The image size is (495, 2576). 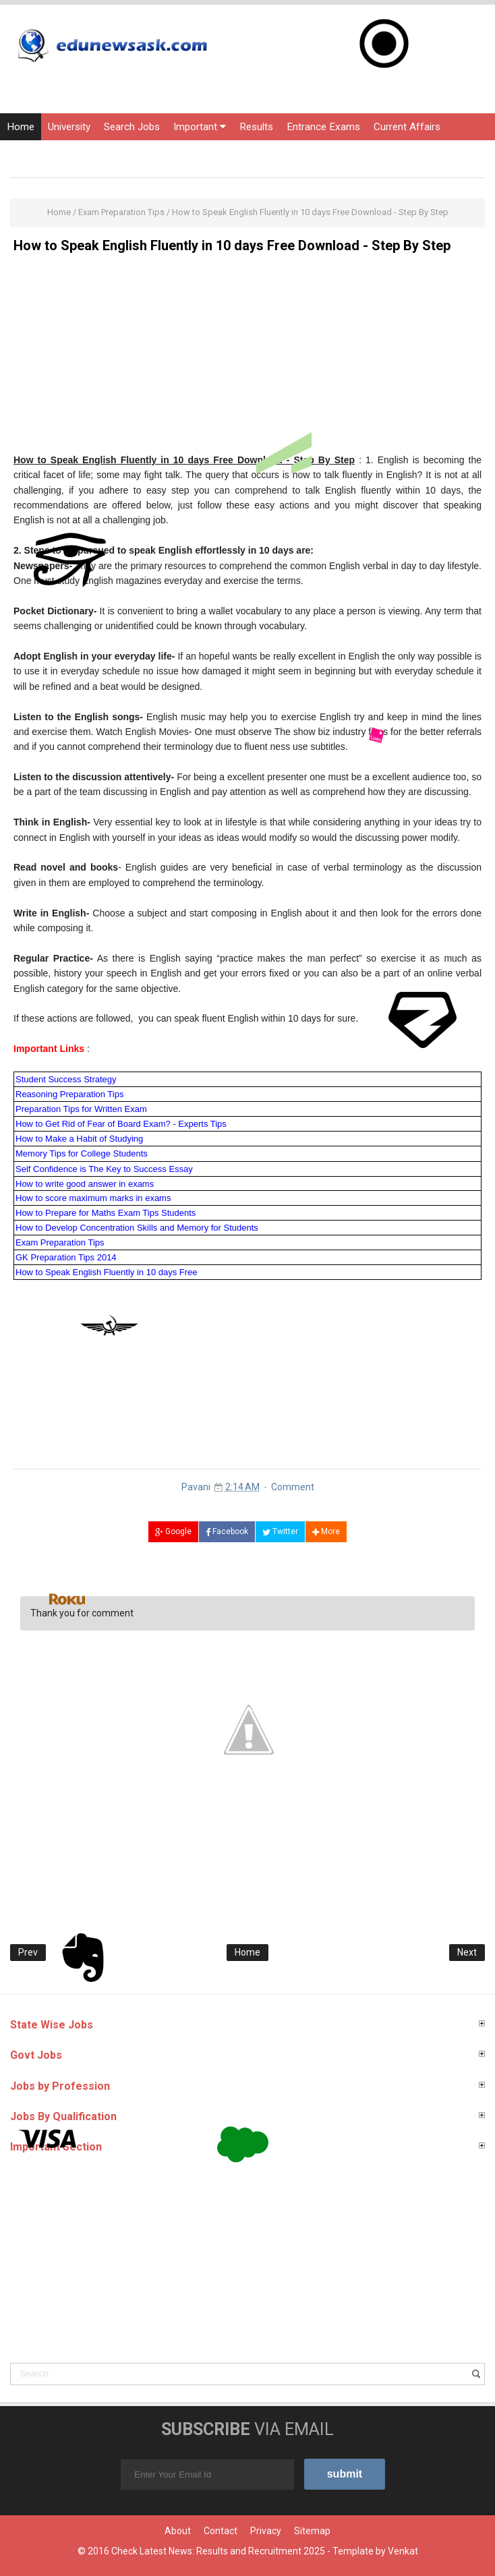 What do you see at coordinates (384, 43) in the screenshot?
I see `selected radio button option` at bounding box center [384, 43].